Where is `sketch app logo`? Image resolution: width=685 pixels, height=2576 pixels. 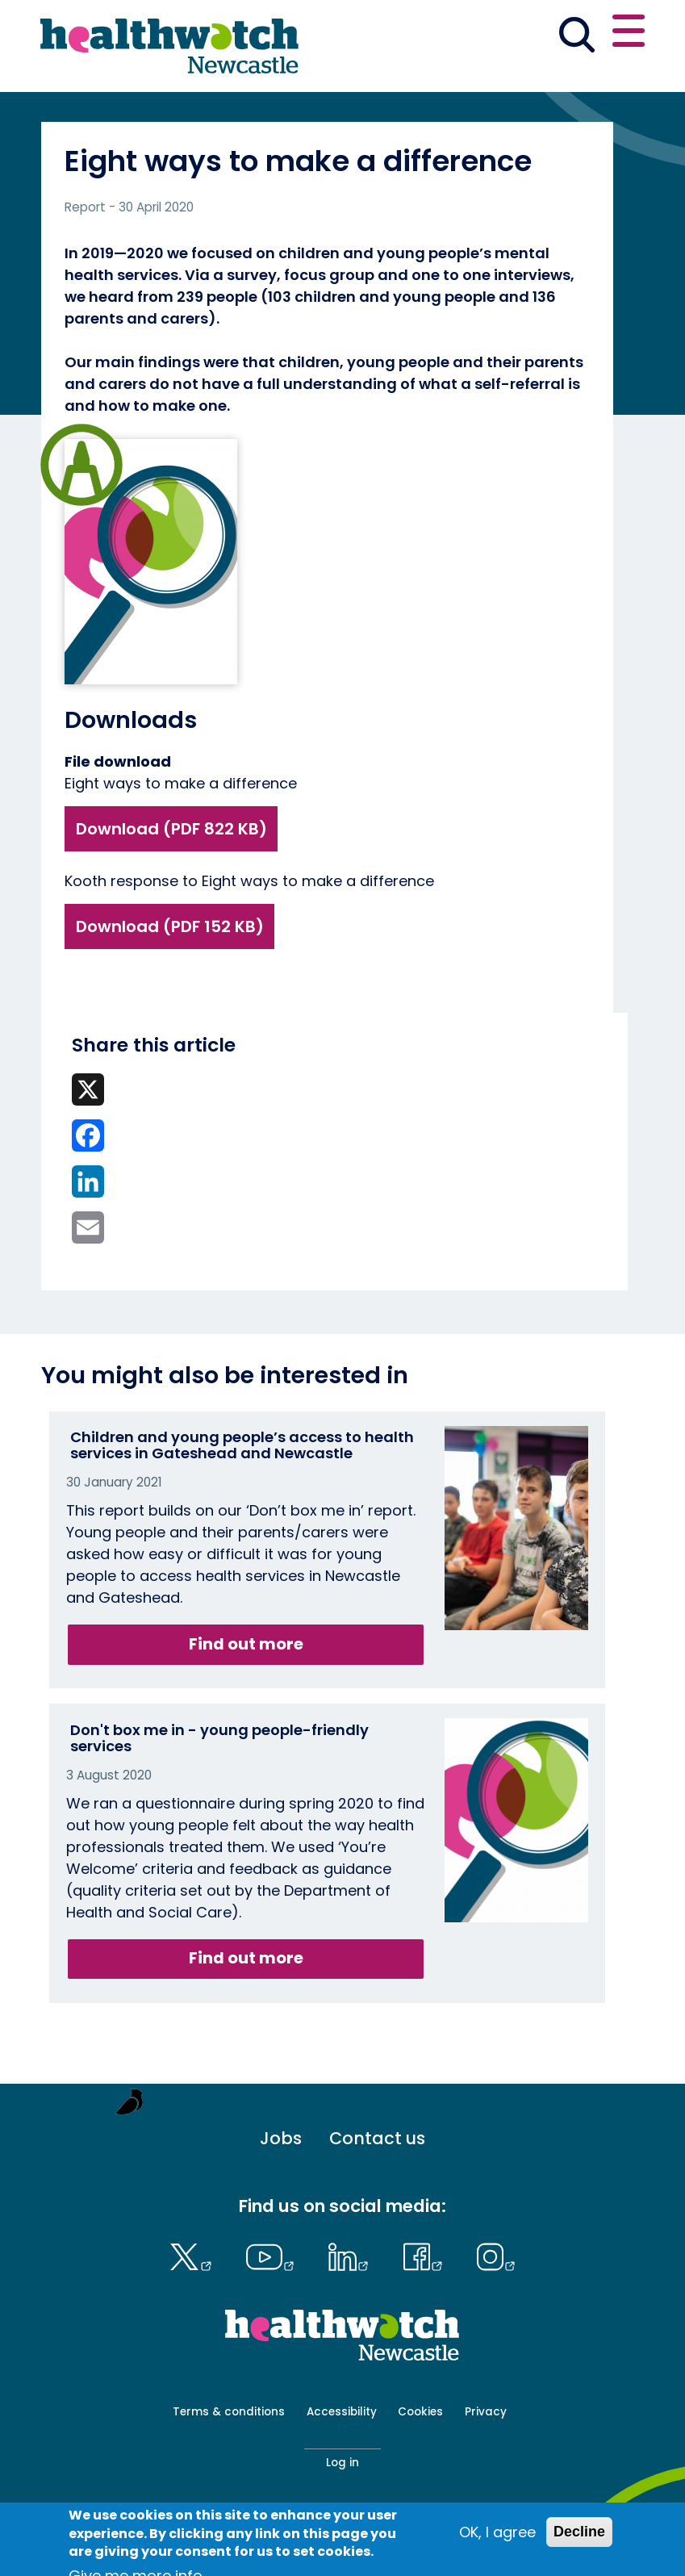
sketch app logo is located at coordinates (81, 465).